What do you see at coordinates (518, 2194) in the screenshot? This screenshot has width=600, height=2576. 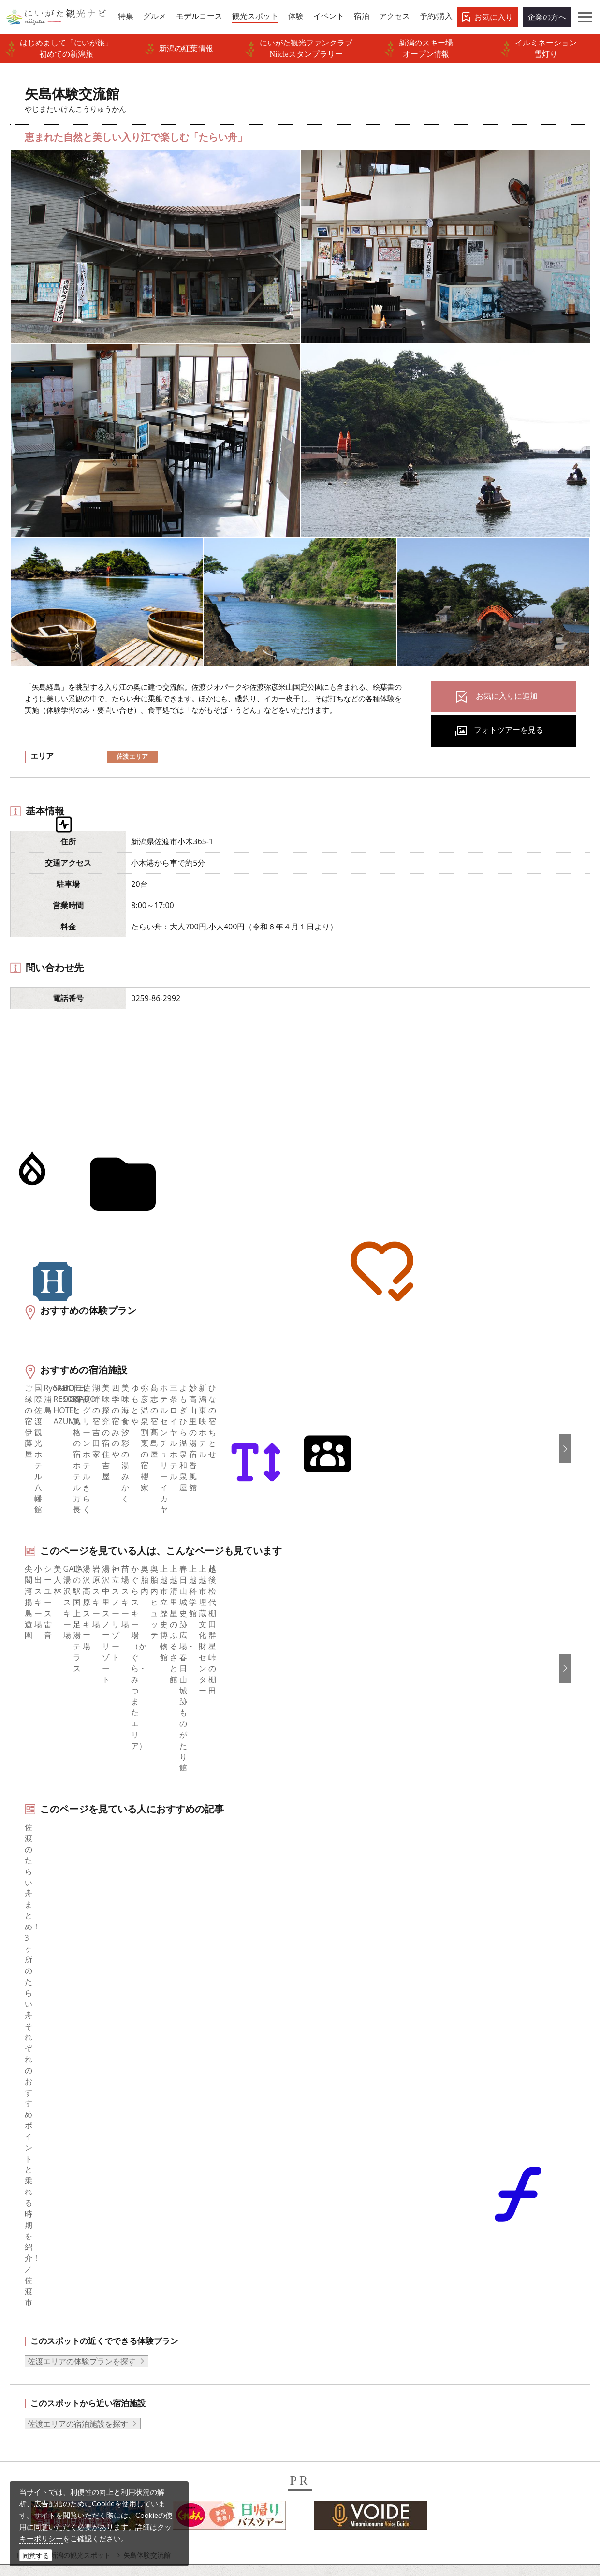 I see `indicates florin or dutch guilder currency` at bounding box center [518, 2194].